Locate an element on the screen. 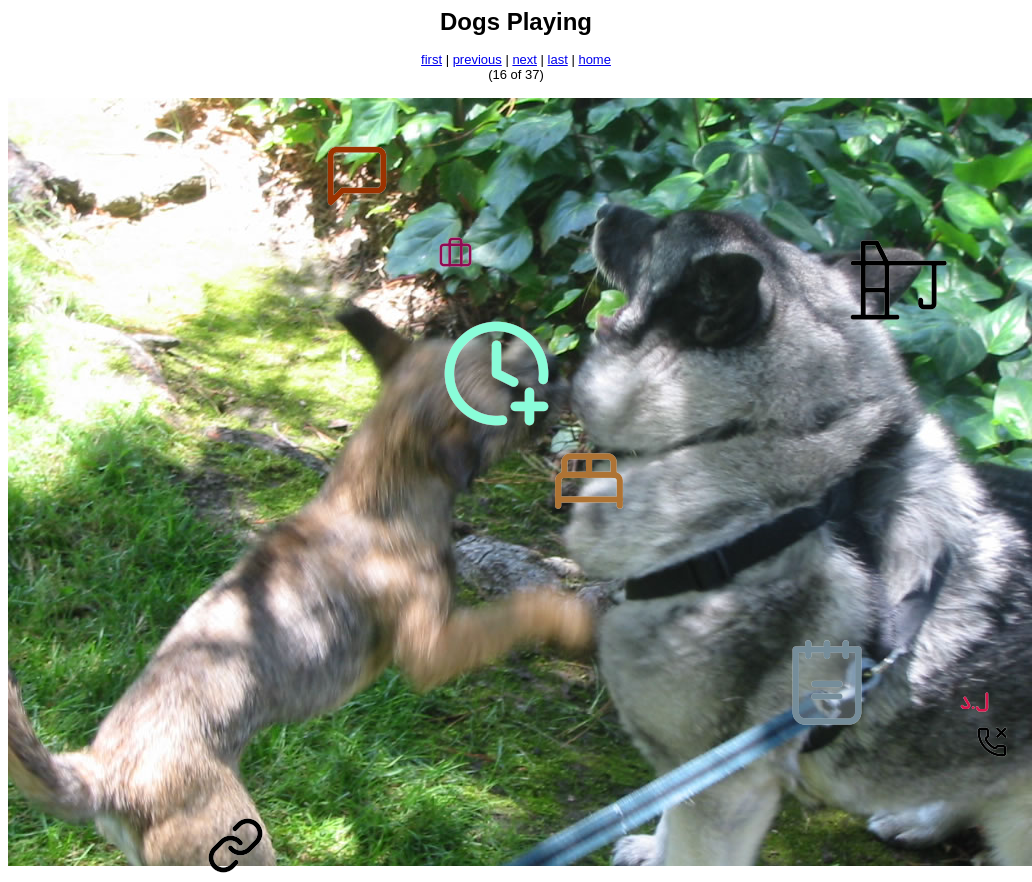 The width and height of the screenshot is (1032, 882). construction or building in progress is located at coordinates (897, 280).